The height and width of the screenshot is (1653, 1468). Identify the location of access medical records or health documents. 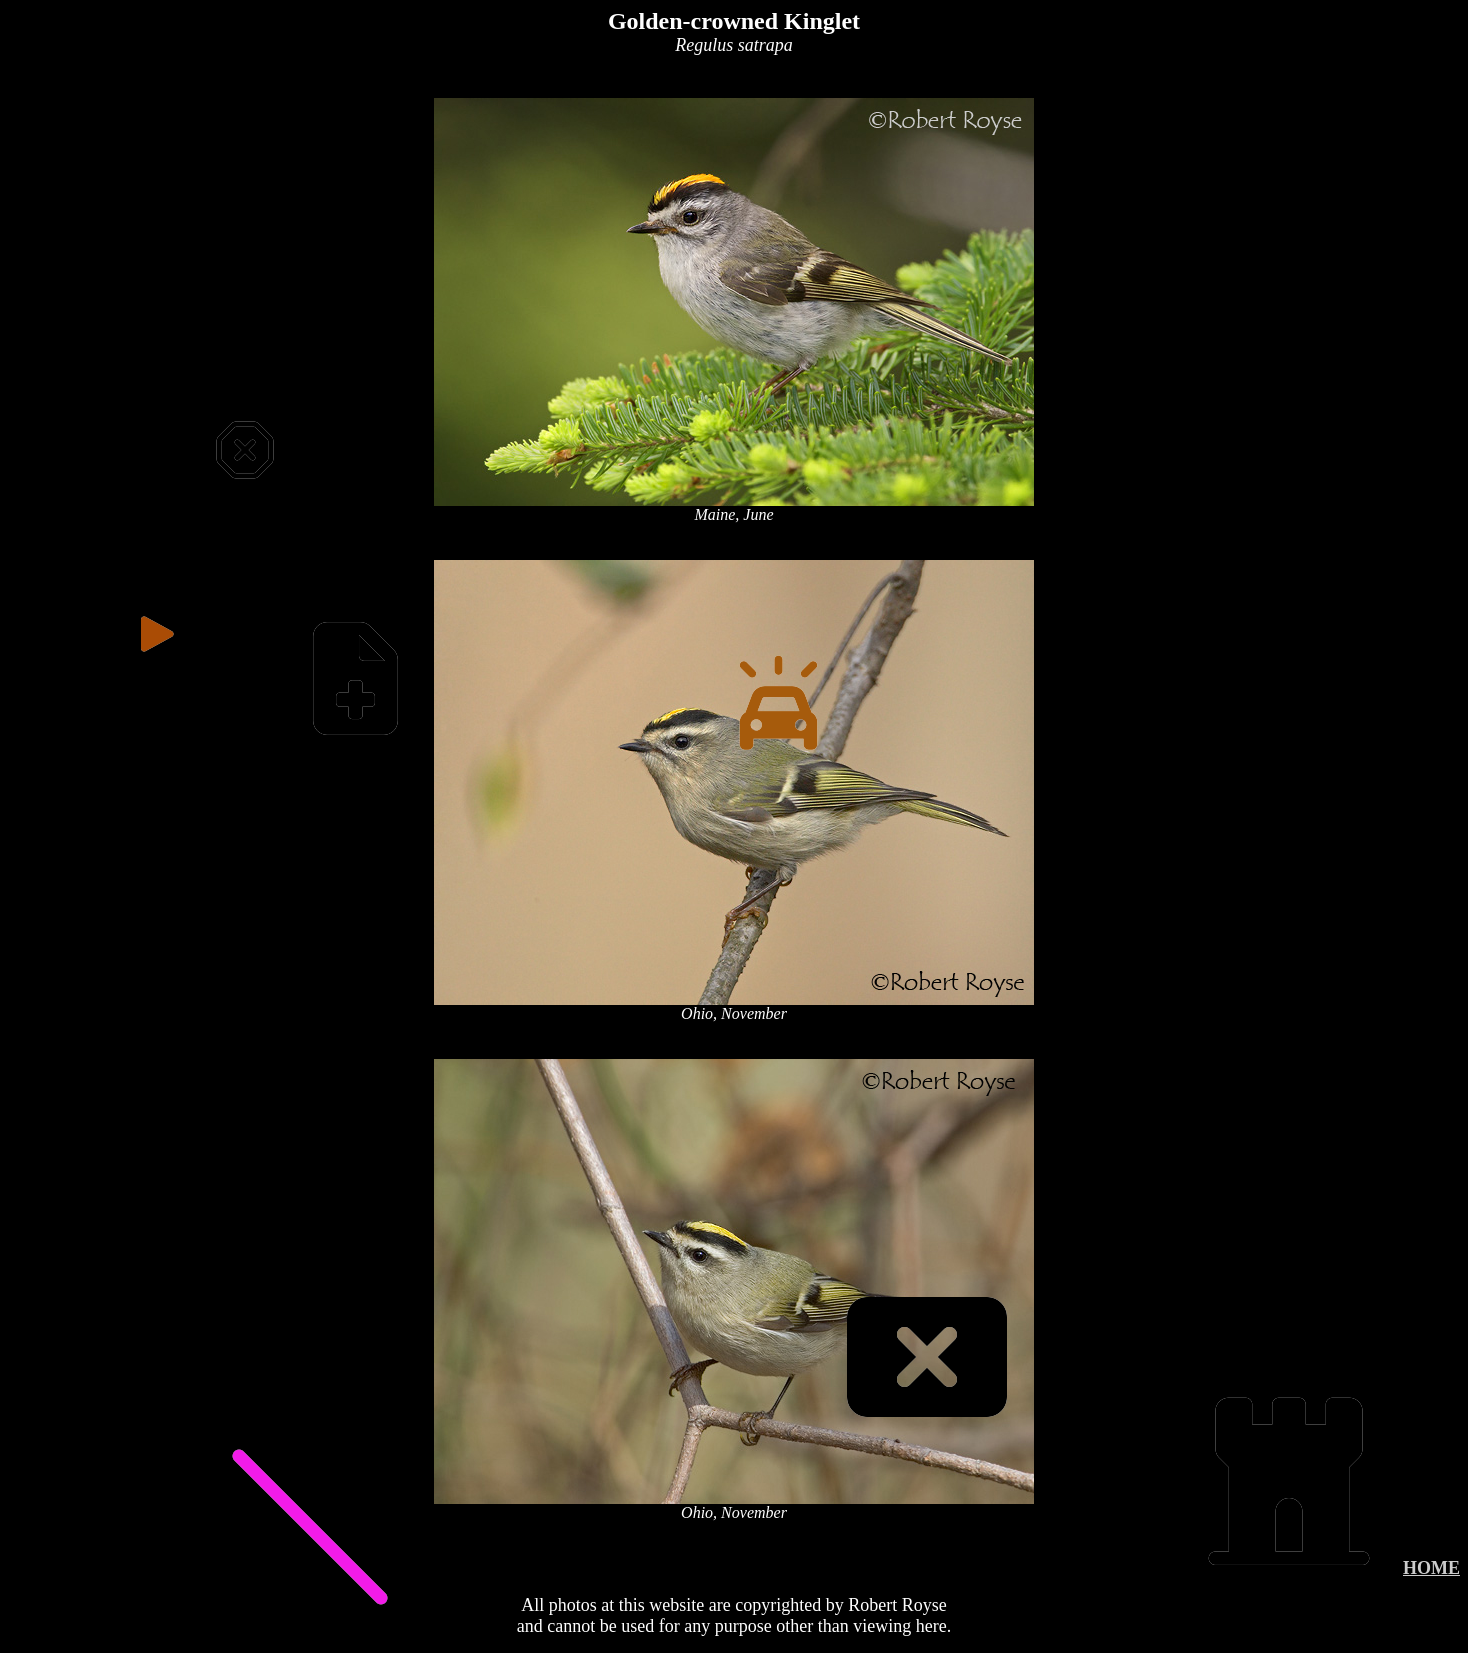
(355, 678).